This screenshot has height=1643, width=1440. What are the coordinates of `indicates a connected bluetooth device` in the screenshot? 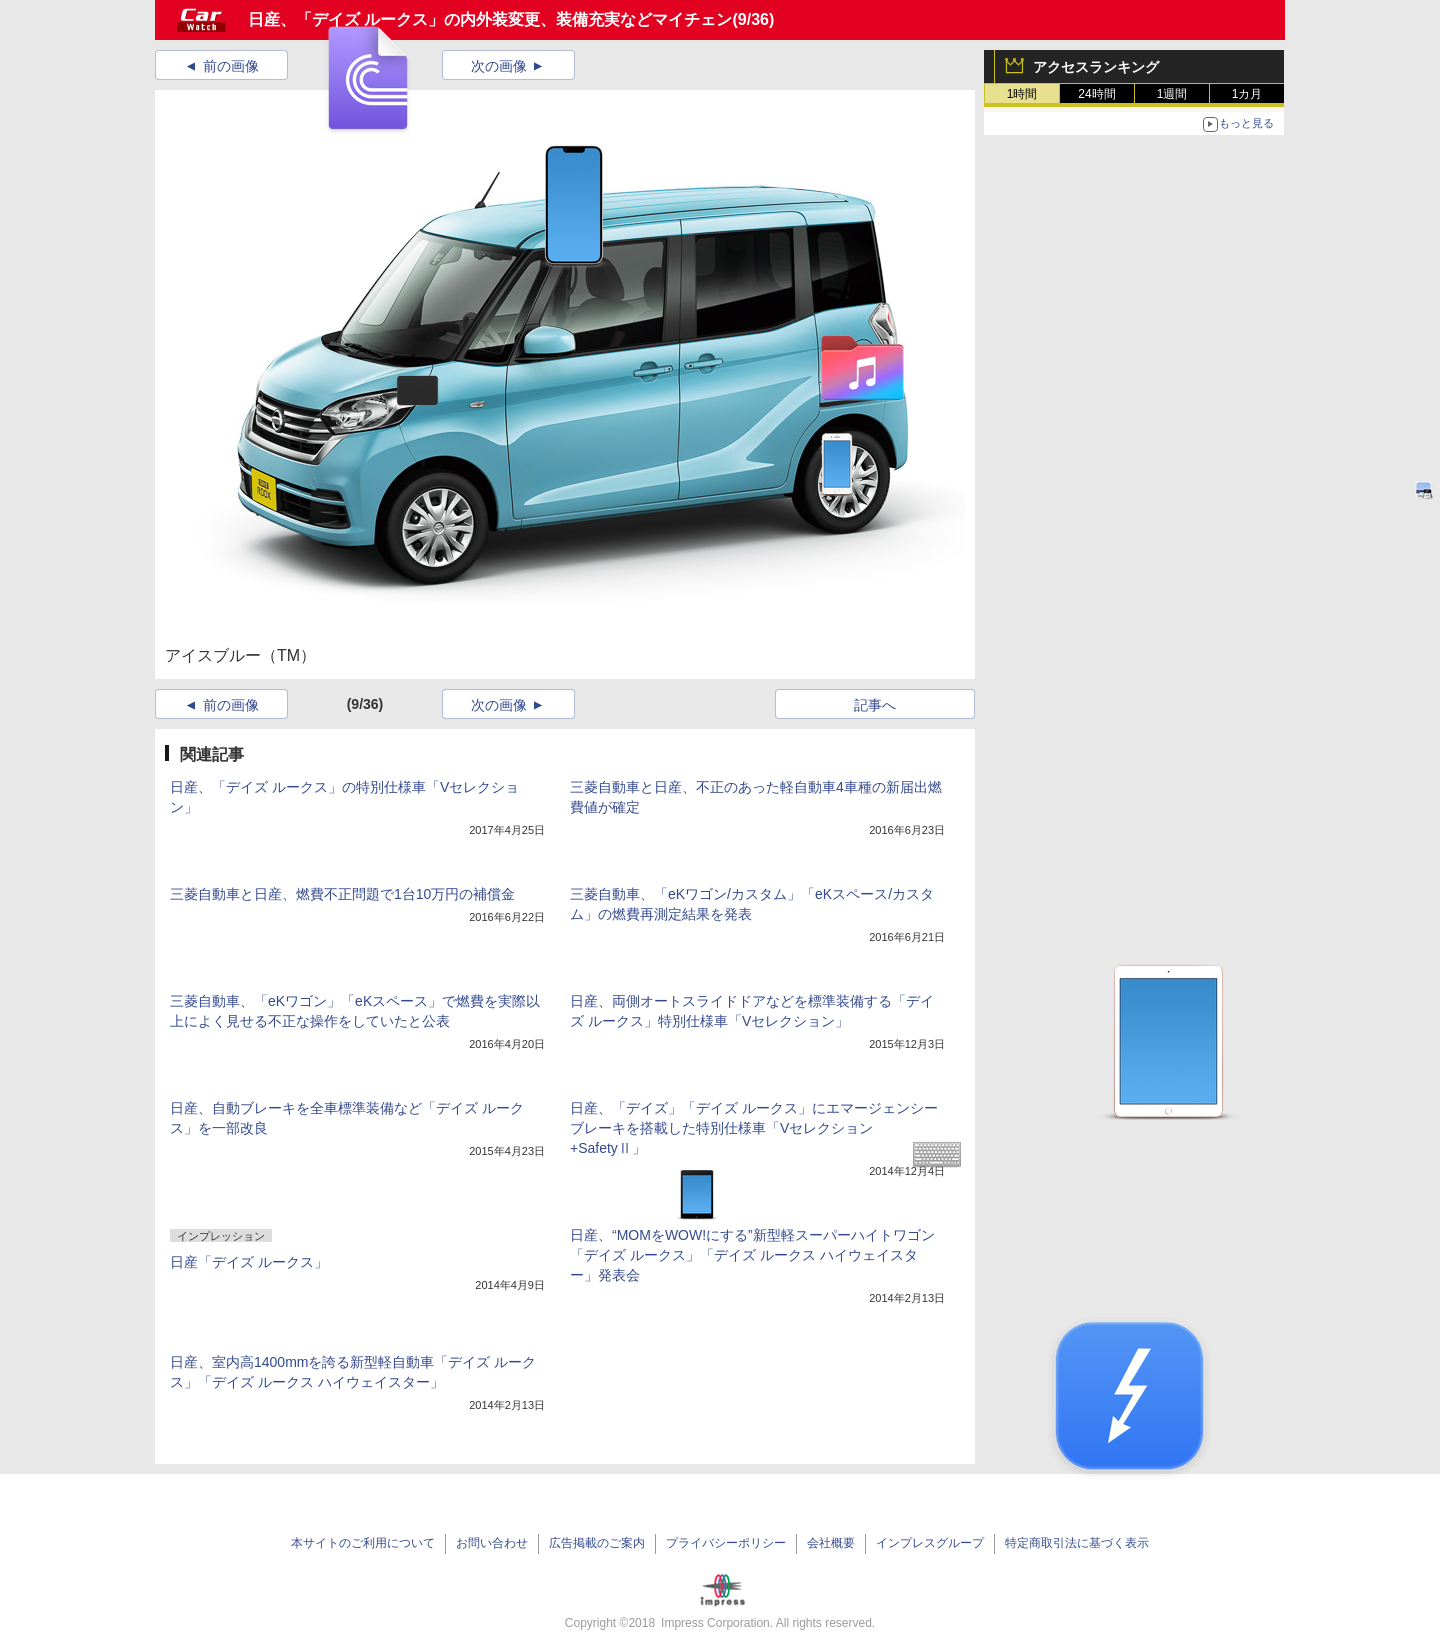 It's located at (417, 390).